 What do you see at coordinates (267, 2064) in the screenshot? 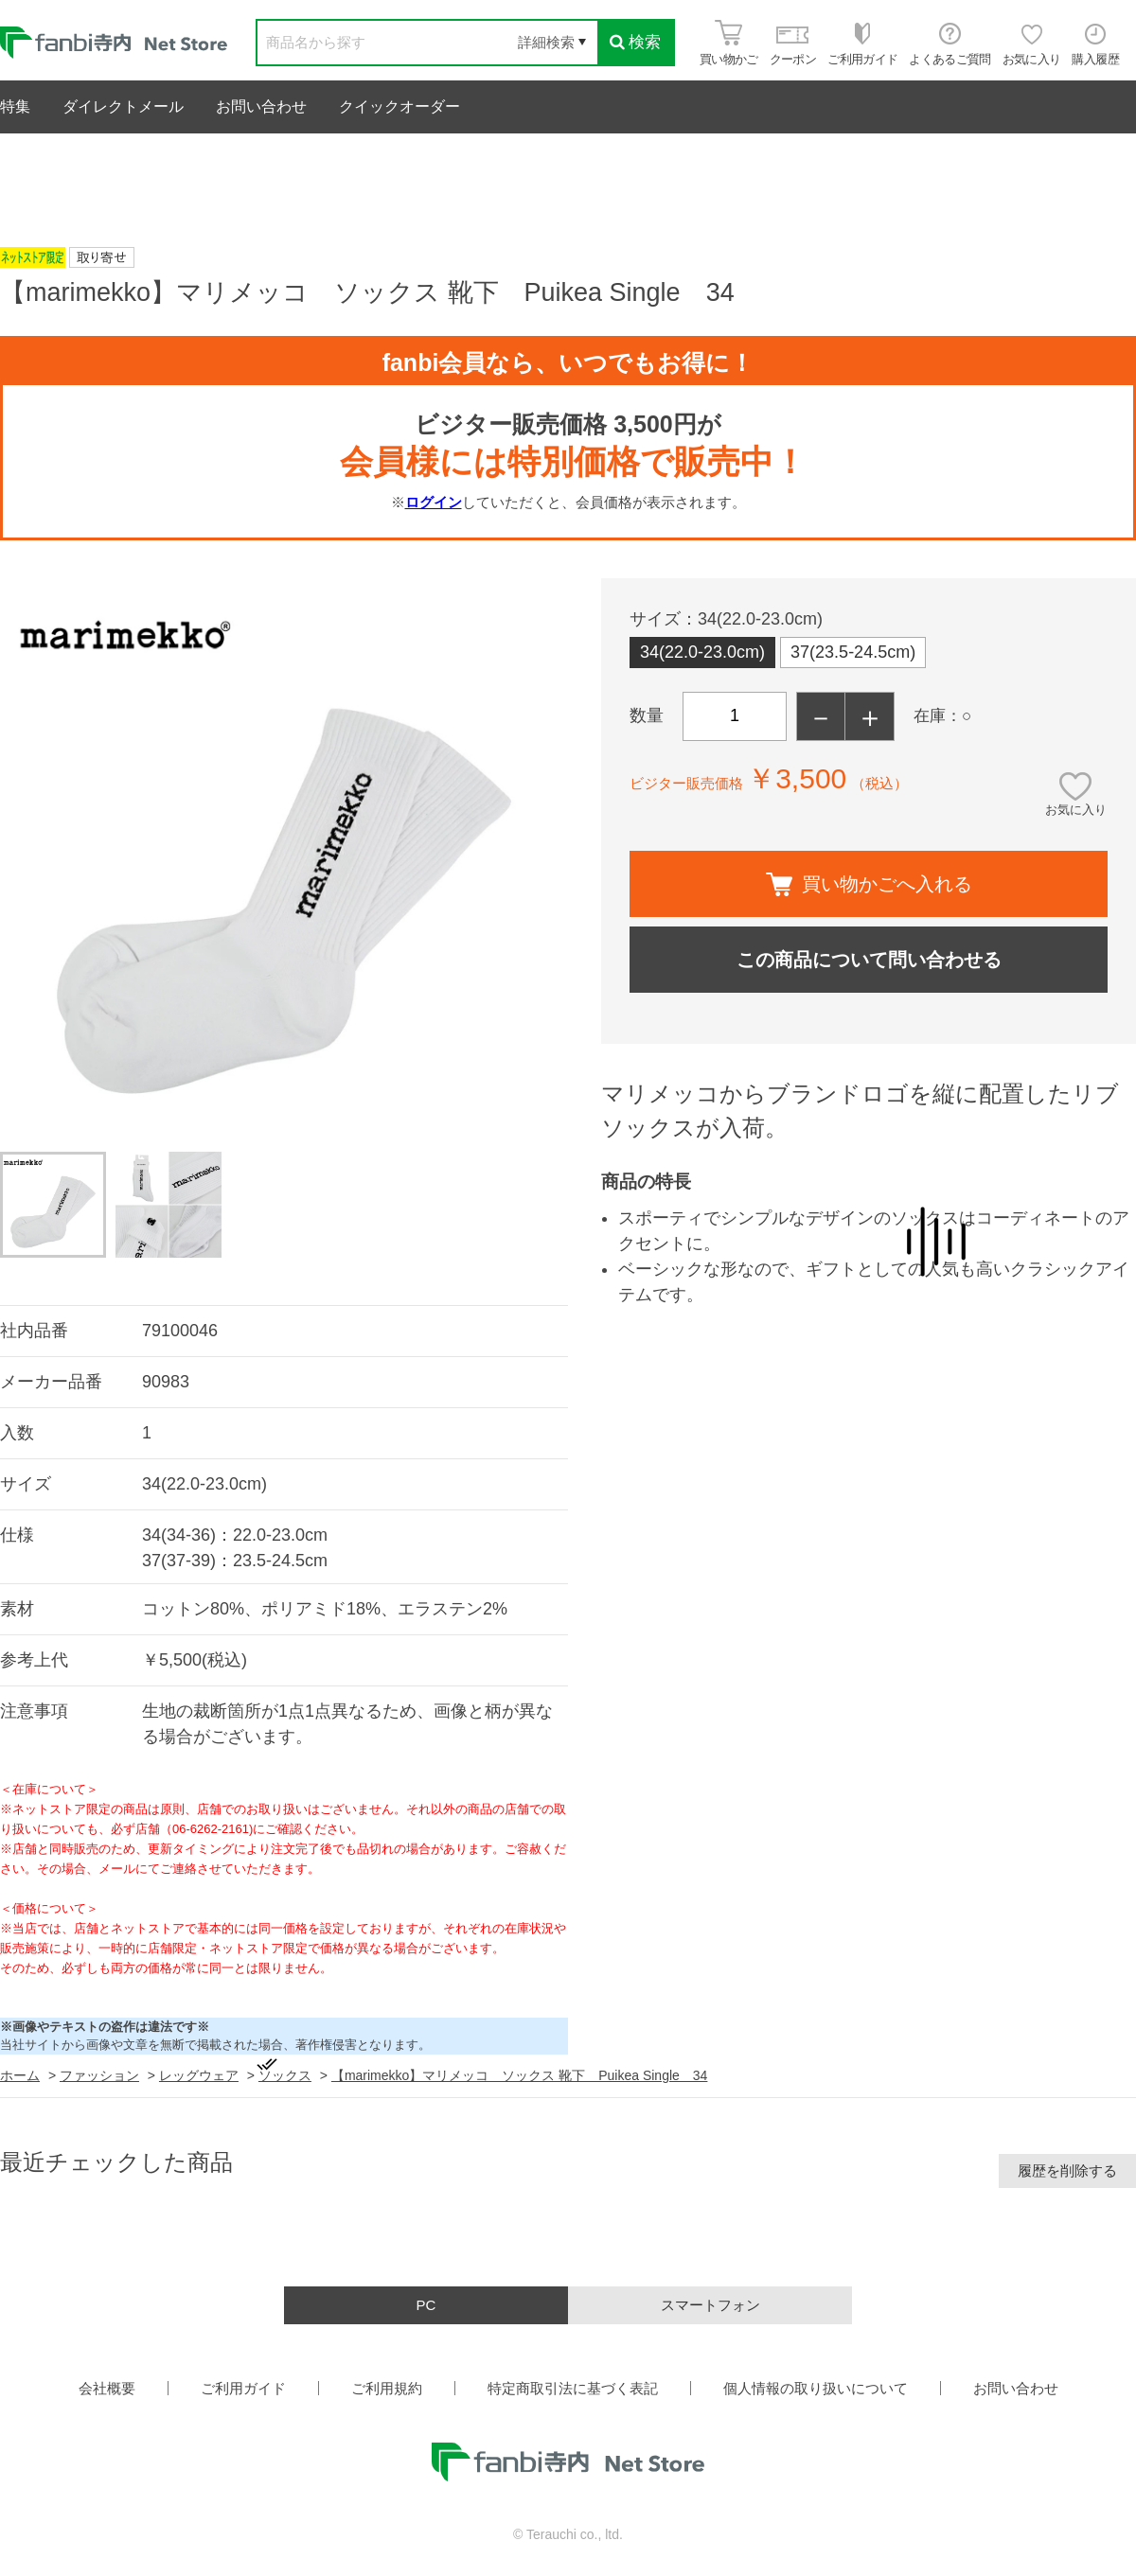
I see `all items marked as complete` at bounding box center [267, 2064].